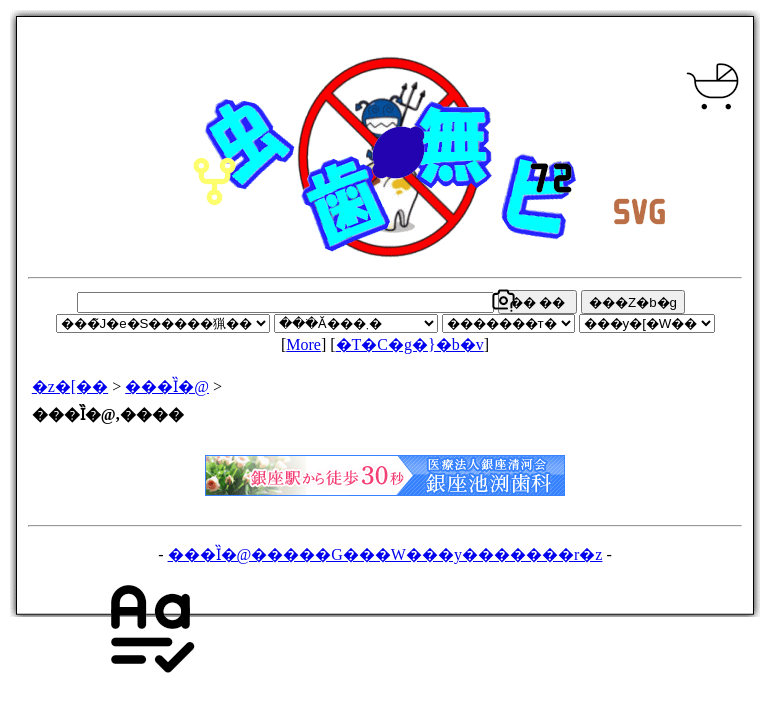 The width and height of the screenshot is (762, 720). I want to click on access baby or parenting-related features, so click(713, 84).